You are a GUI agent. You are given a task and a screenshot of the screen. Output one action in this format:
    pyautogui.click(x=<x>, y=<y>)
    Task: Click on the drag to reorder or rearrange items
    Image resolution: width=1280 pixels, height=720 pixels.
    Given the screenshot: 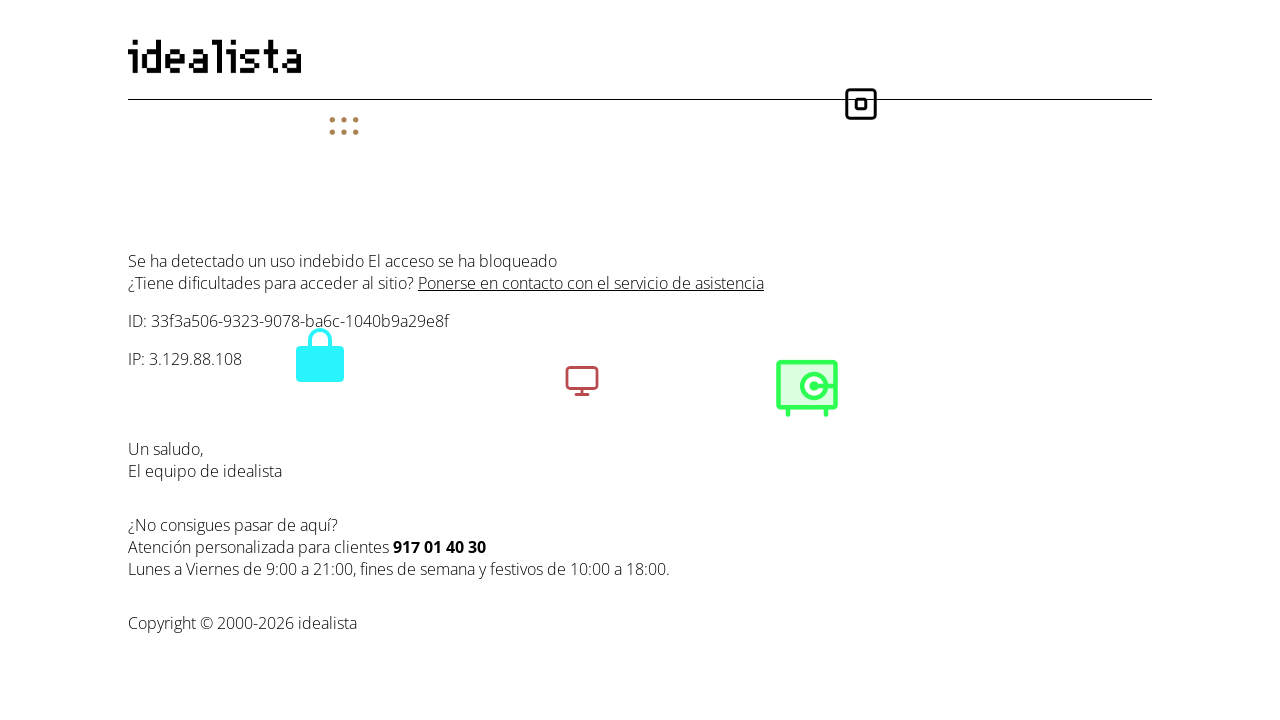 What is the action you would take?
    pyautogui.click(x=344, y=126)
    